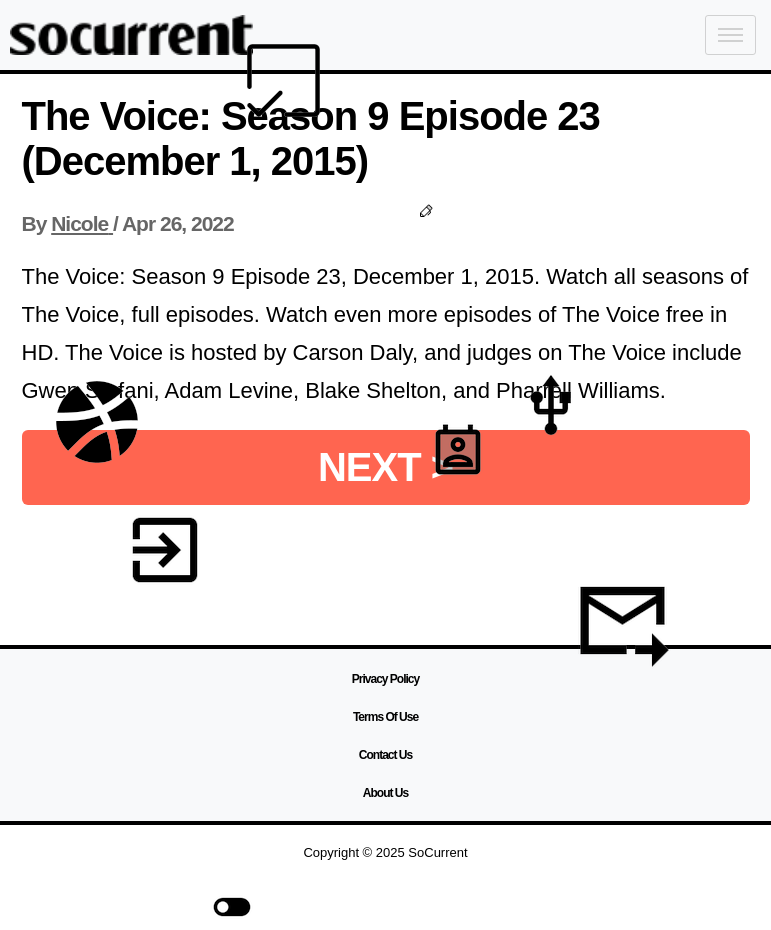  I want to click on view contact calendar or schedule, so click(458, 452).